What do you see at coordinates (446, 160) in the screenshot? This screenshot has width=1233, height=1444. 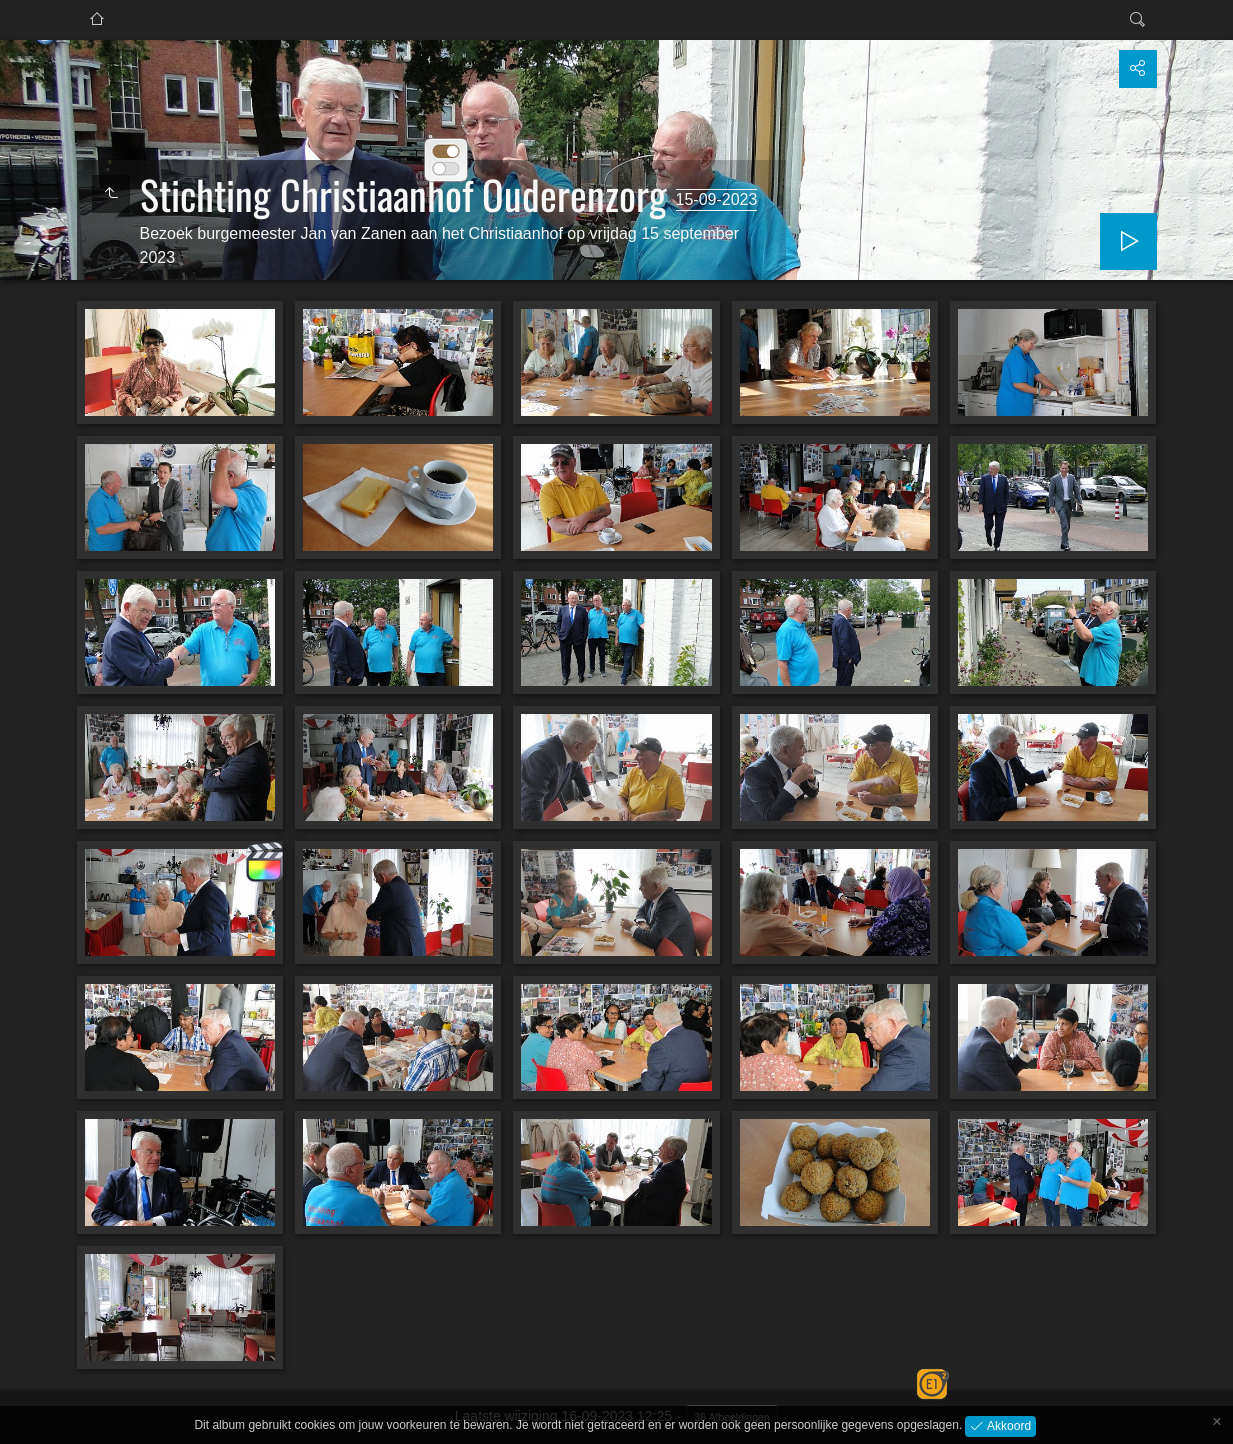 I see `open gnome tweaks to customize system settings` at bounding box center [446, 160].